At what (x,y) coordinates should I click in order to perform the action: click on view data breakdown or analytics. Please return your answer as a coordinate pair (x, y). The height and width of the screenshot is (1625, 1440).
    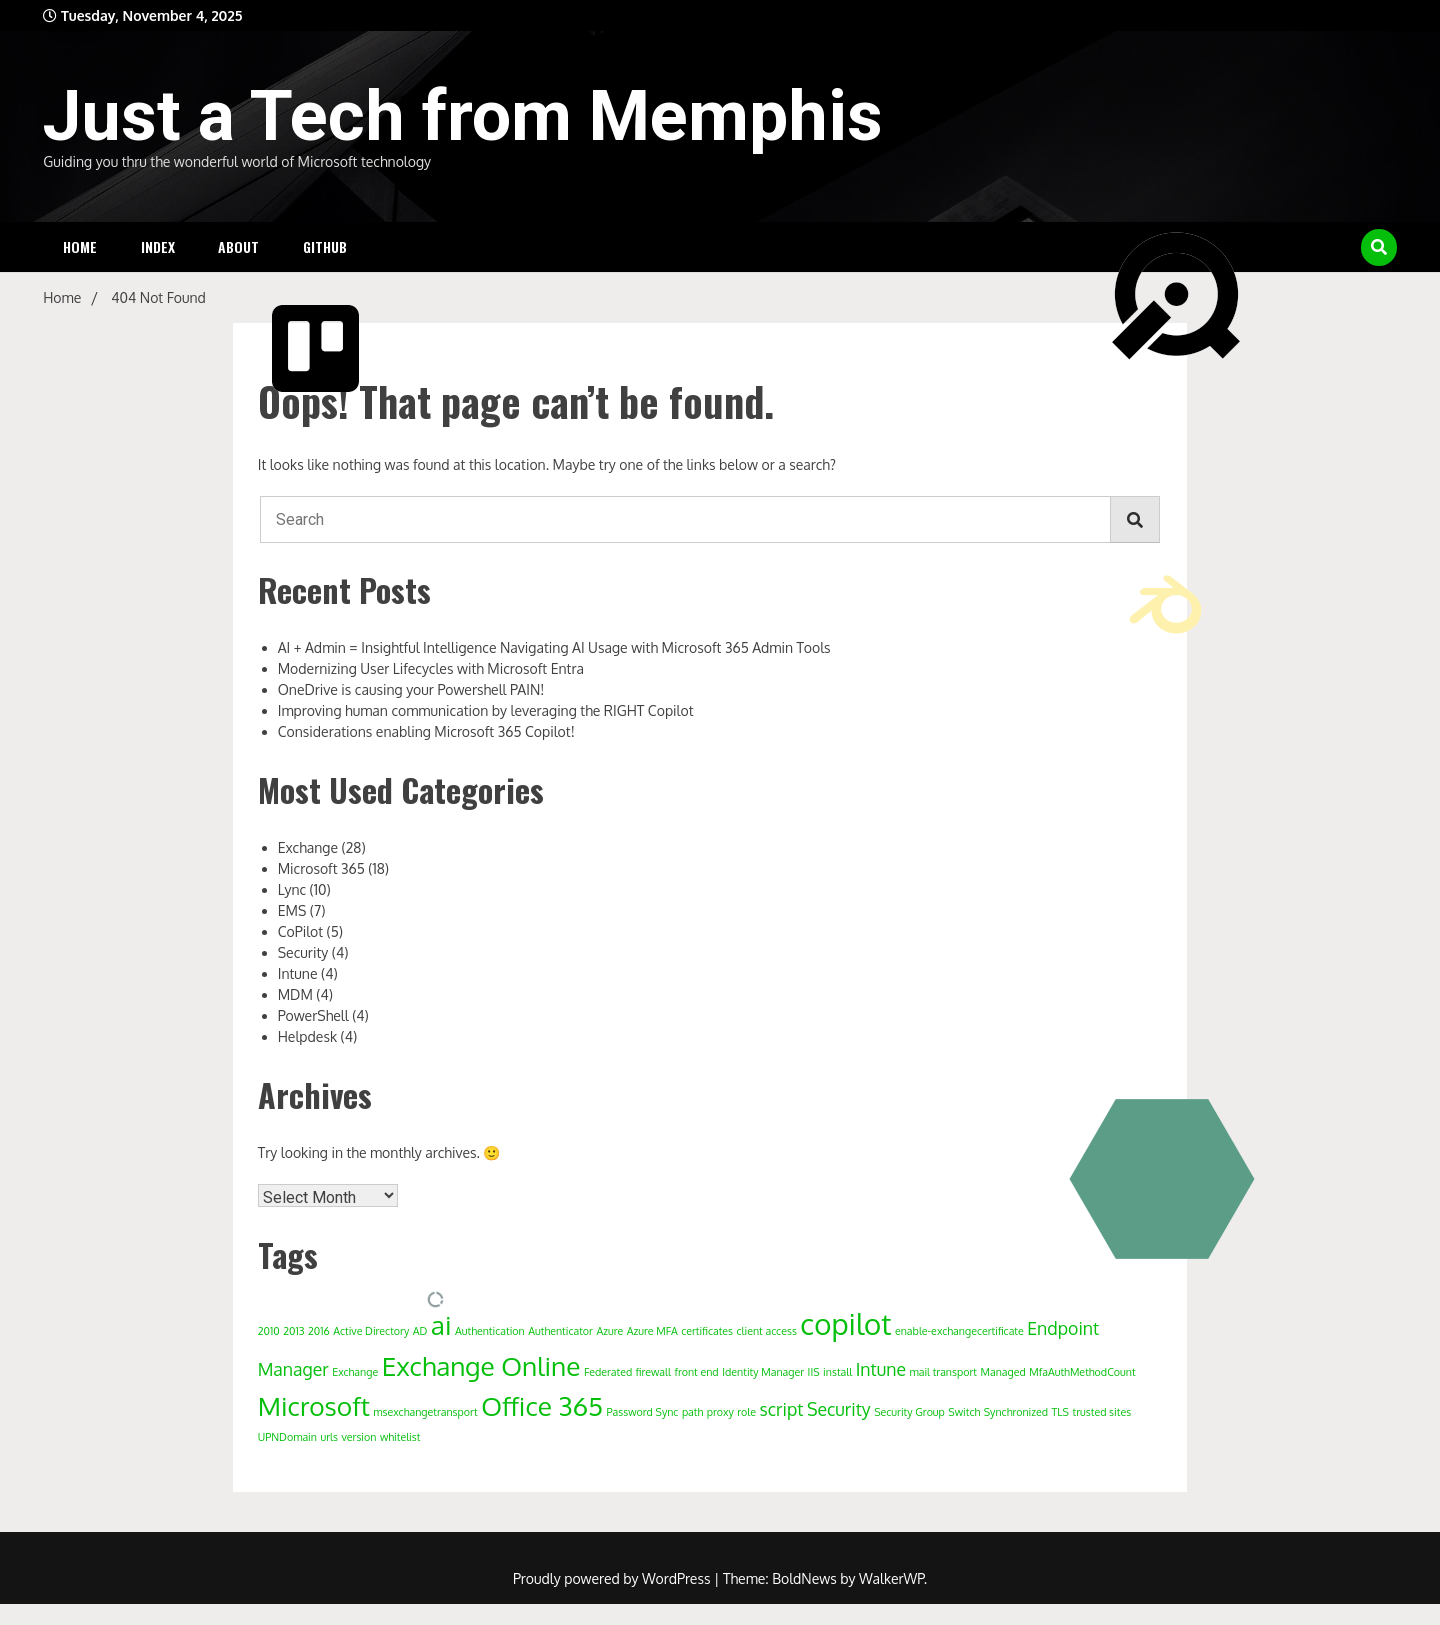
    Looking at the image, I should click on (435, 1299).